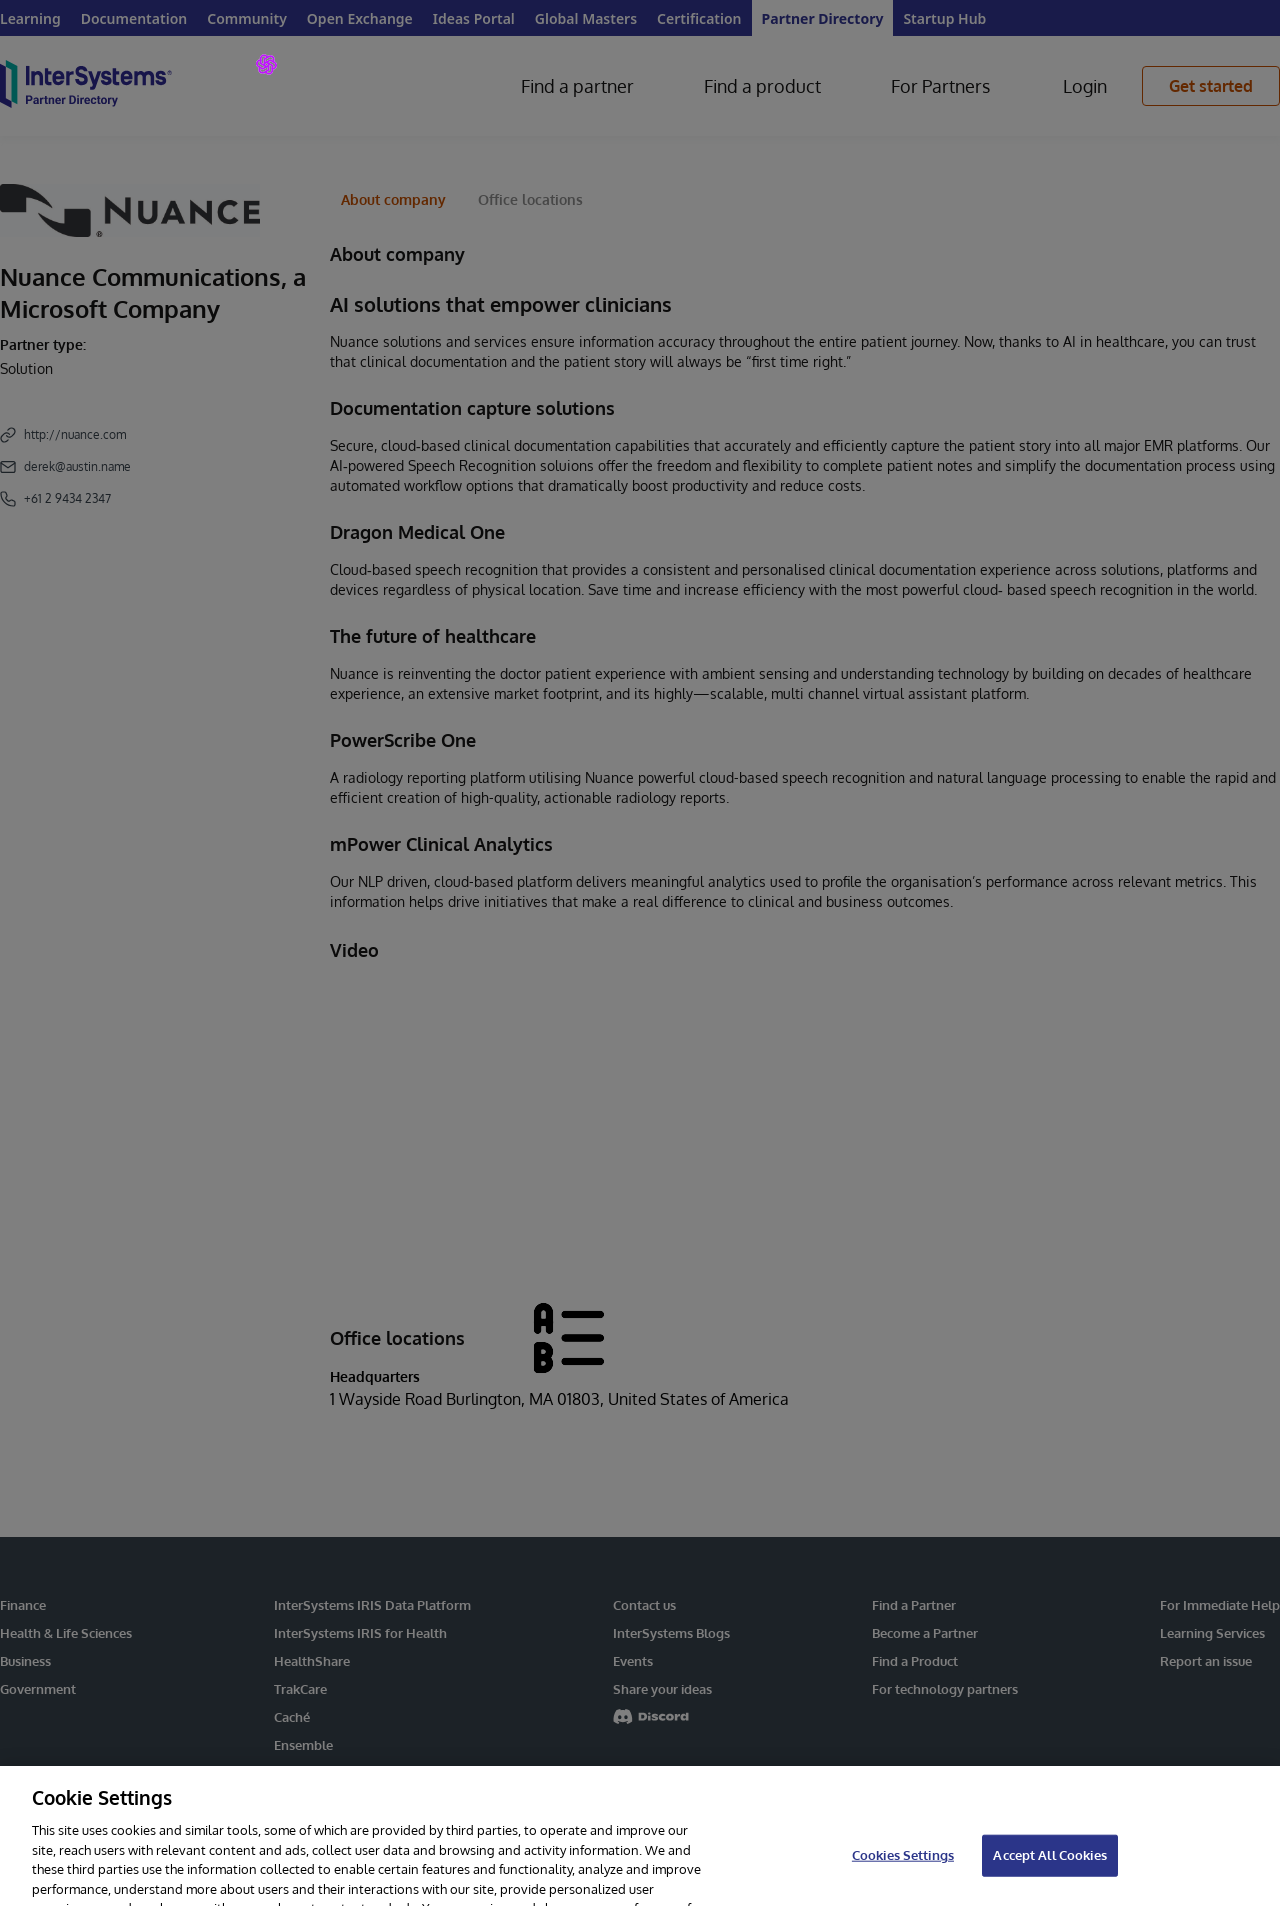 This screenshot has height=1906, width=1280. Describe the element at coordinates (569, 1338) in the screenshot. I see `toggle alphabetical list view` at that location.